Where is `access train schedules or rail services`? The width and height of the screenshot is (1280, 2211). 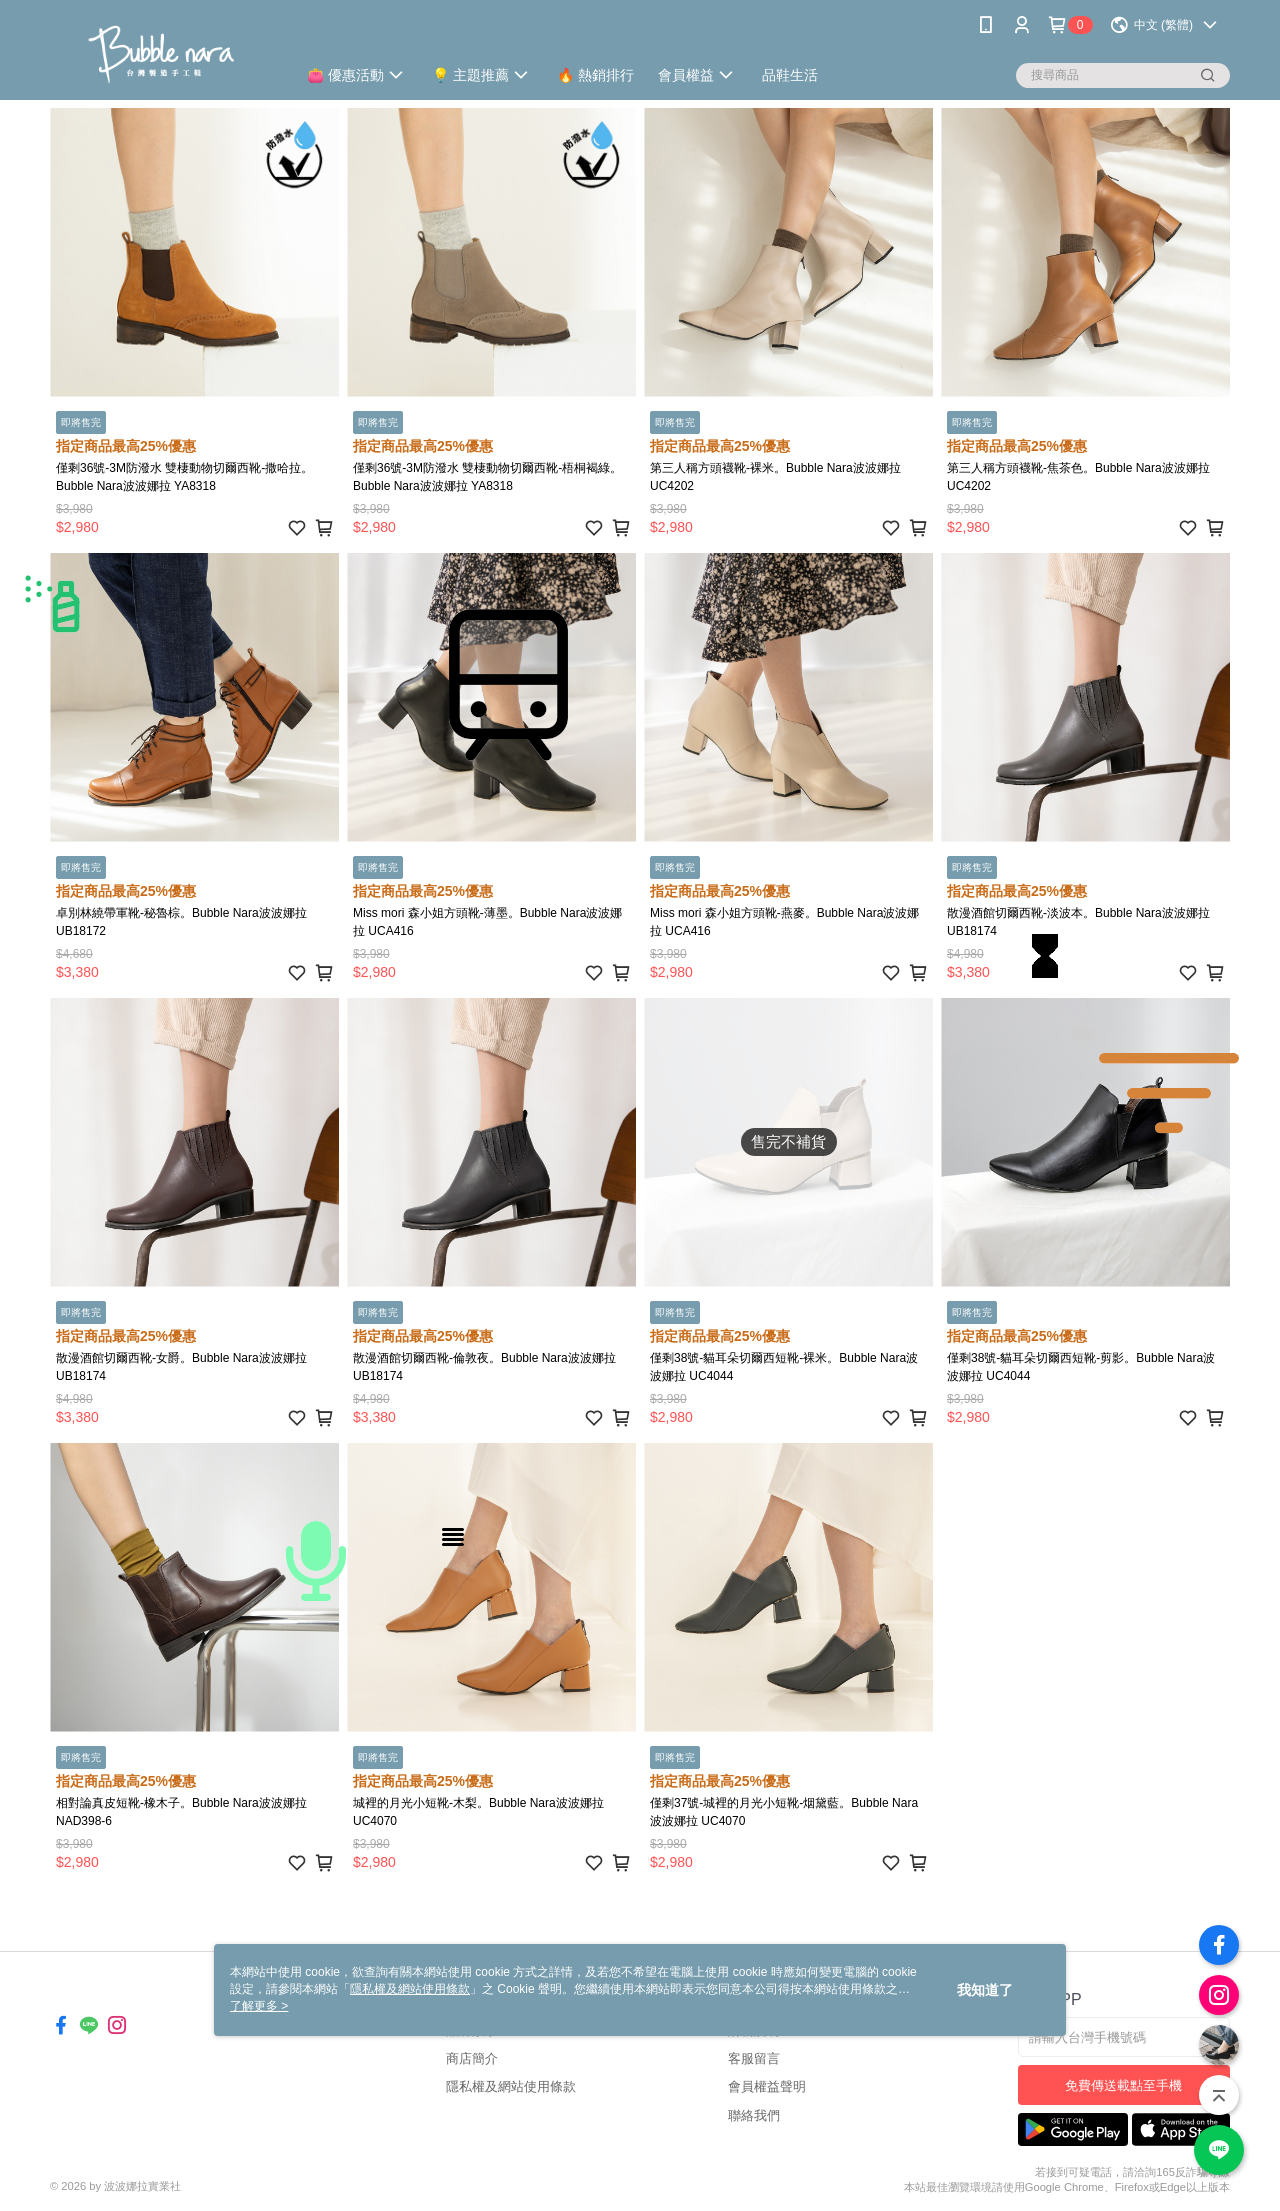
access train schedules or rail services is located at coordinates (508, 679).